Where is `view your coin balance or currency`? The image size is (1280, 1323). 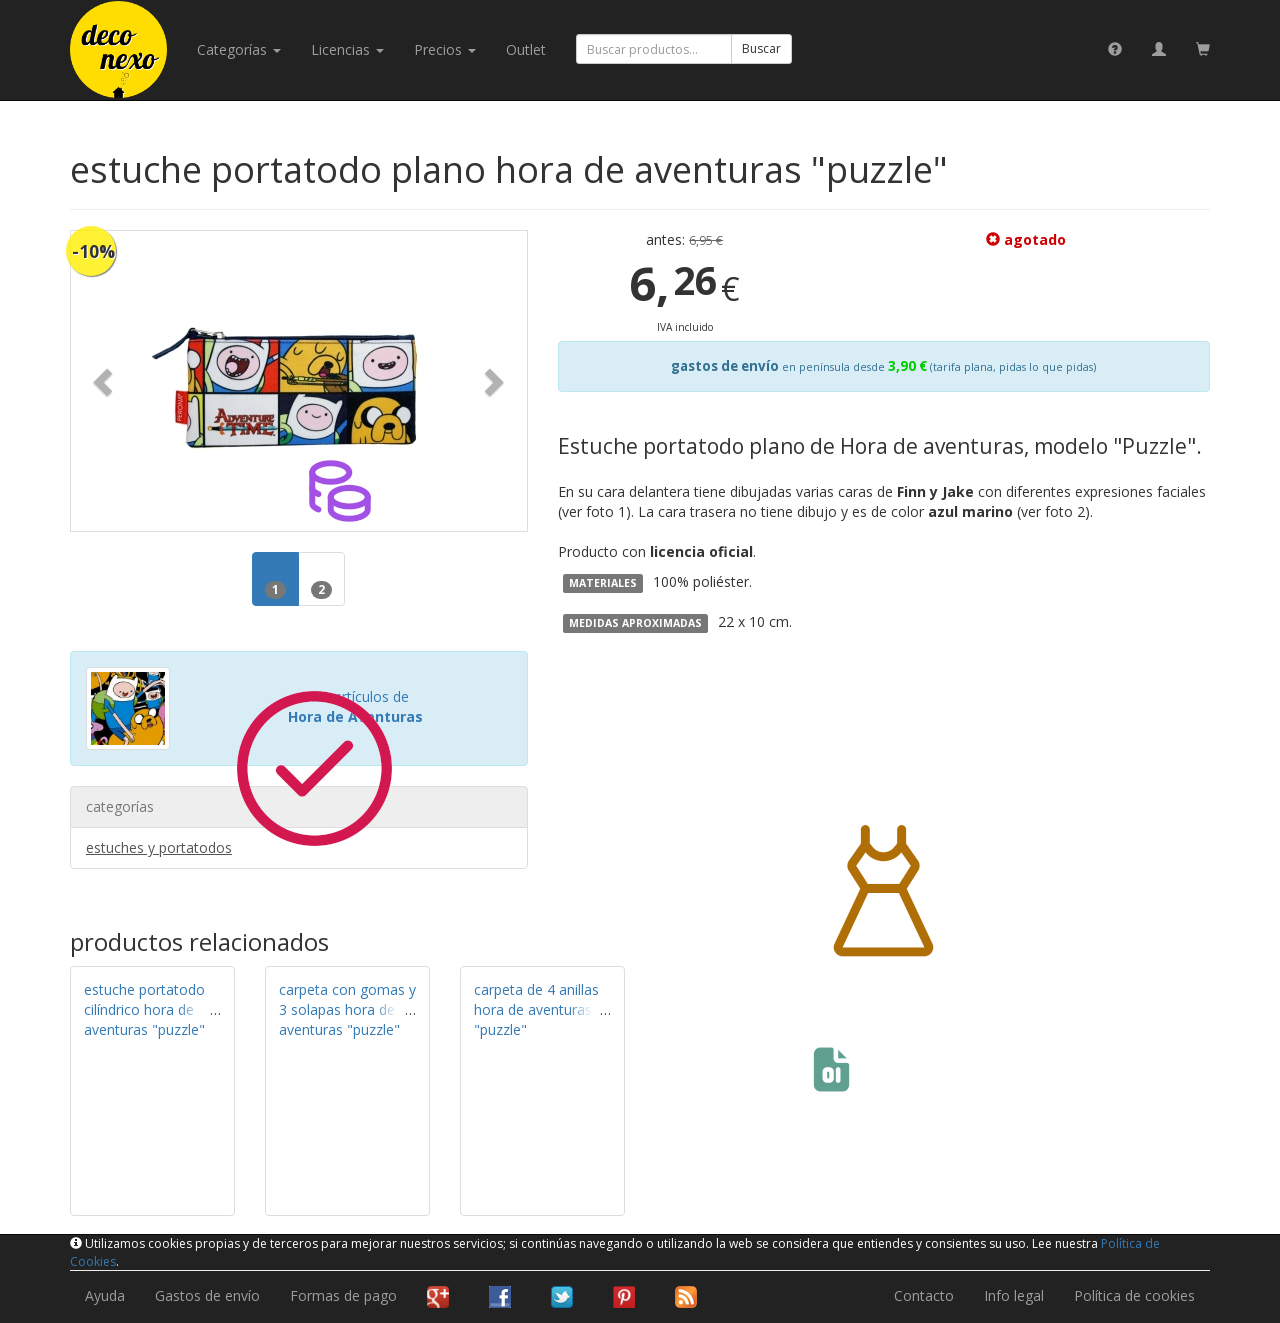
view your coin balance or currency is located at coordinates (340, 491).